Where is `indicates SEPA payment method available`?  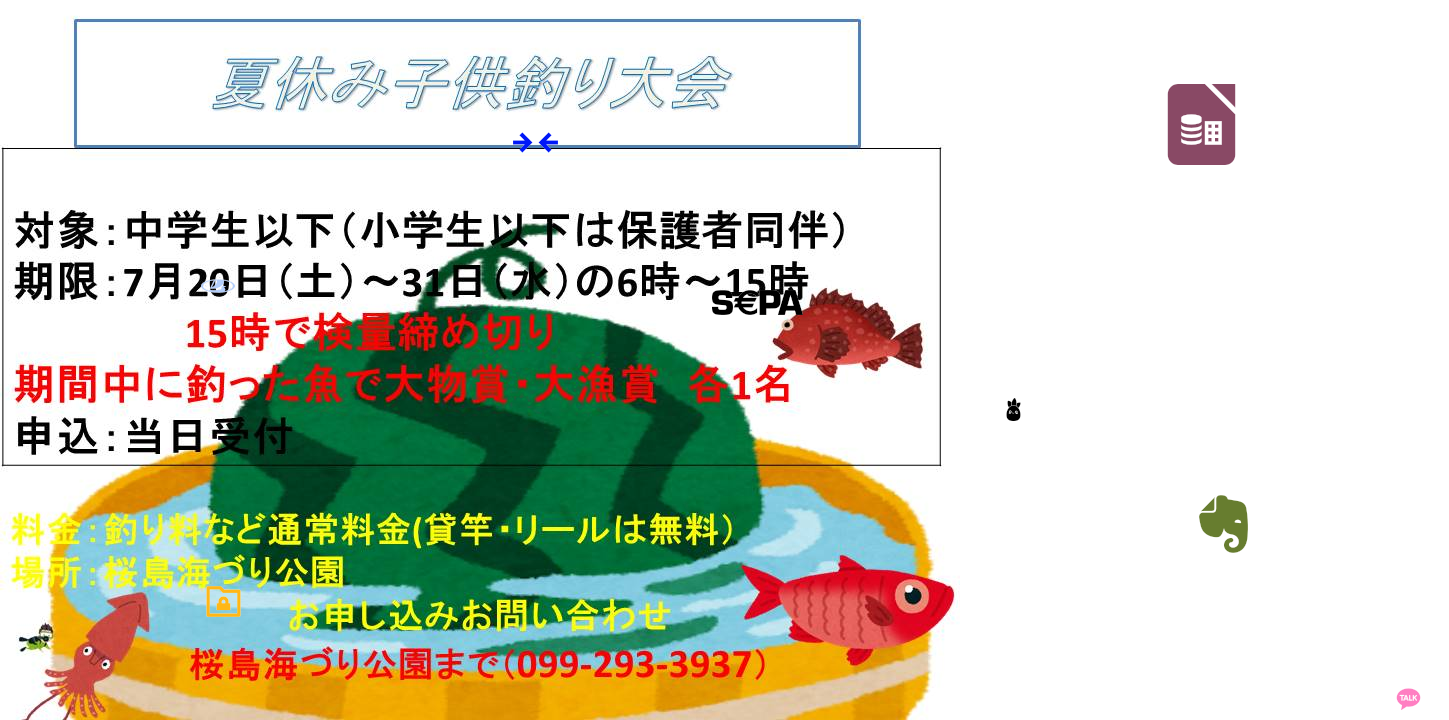
indicates SEPA payment method available is located at coordinates (757, 302).